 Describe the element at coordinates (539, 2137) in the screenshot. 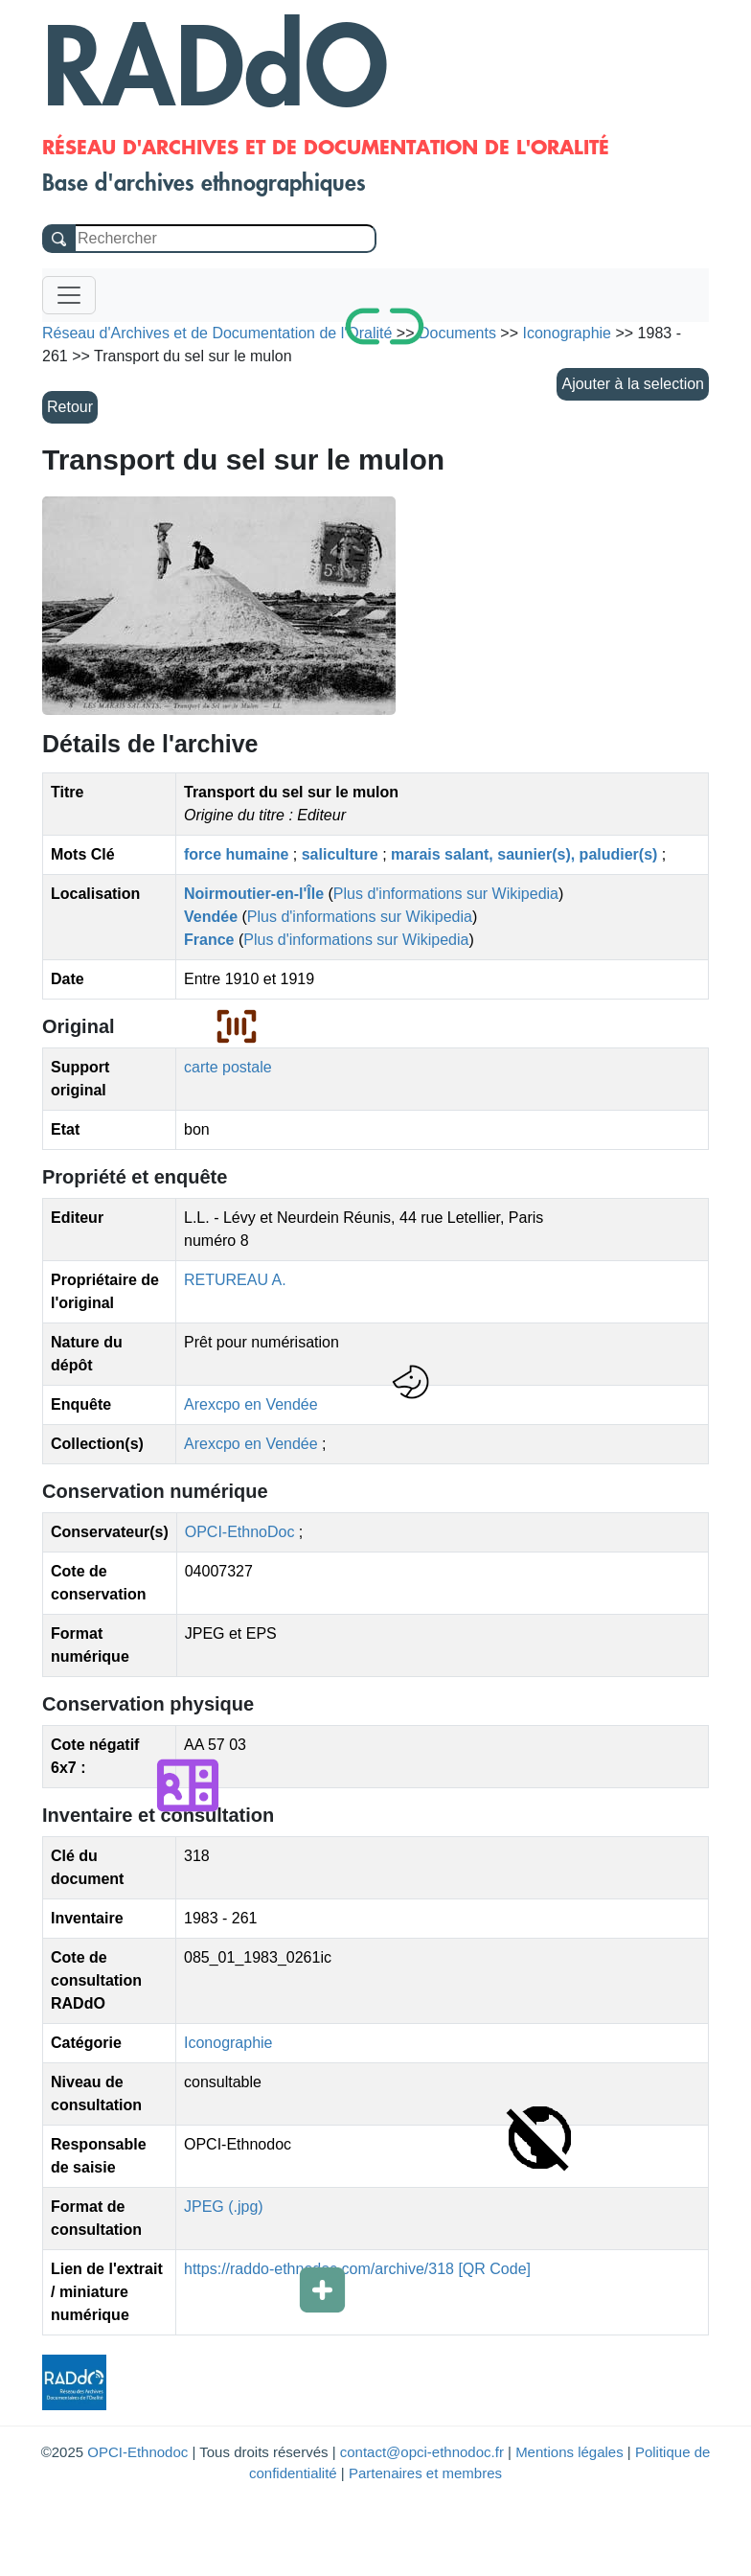

I see `indicates content is not publicly visible` at that location.